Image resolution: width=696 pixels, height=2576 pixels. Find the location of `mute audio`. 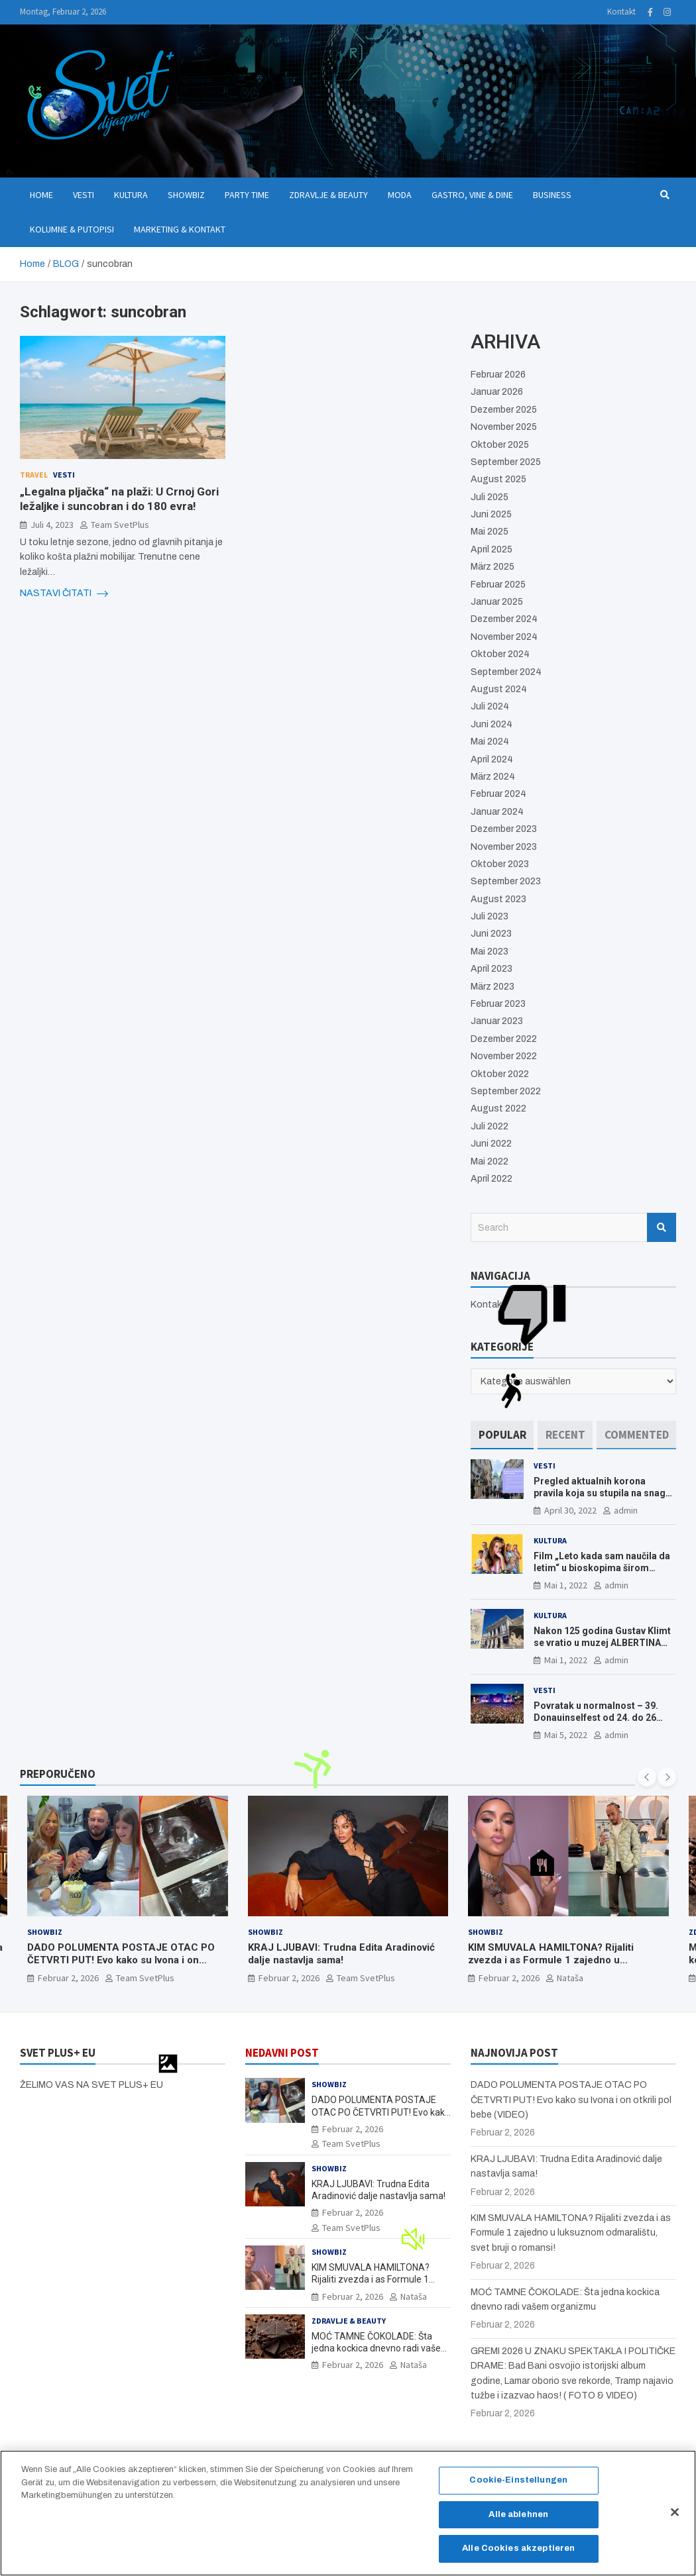

mute audio is located at coordinates (412, 2239).